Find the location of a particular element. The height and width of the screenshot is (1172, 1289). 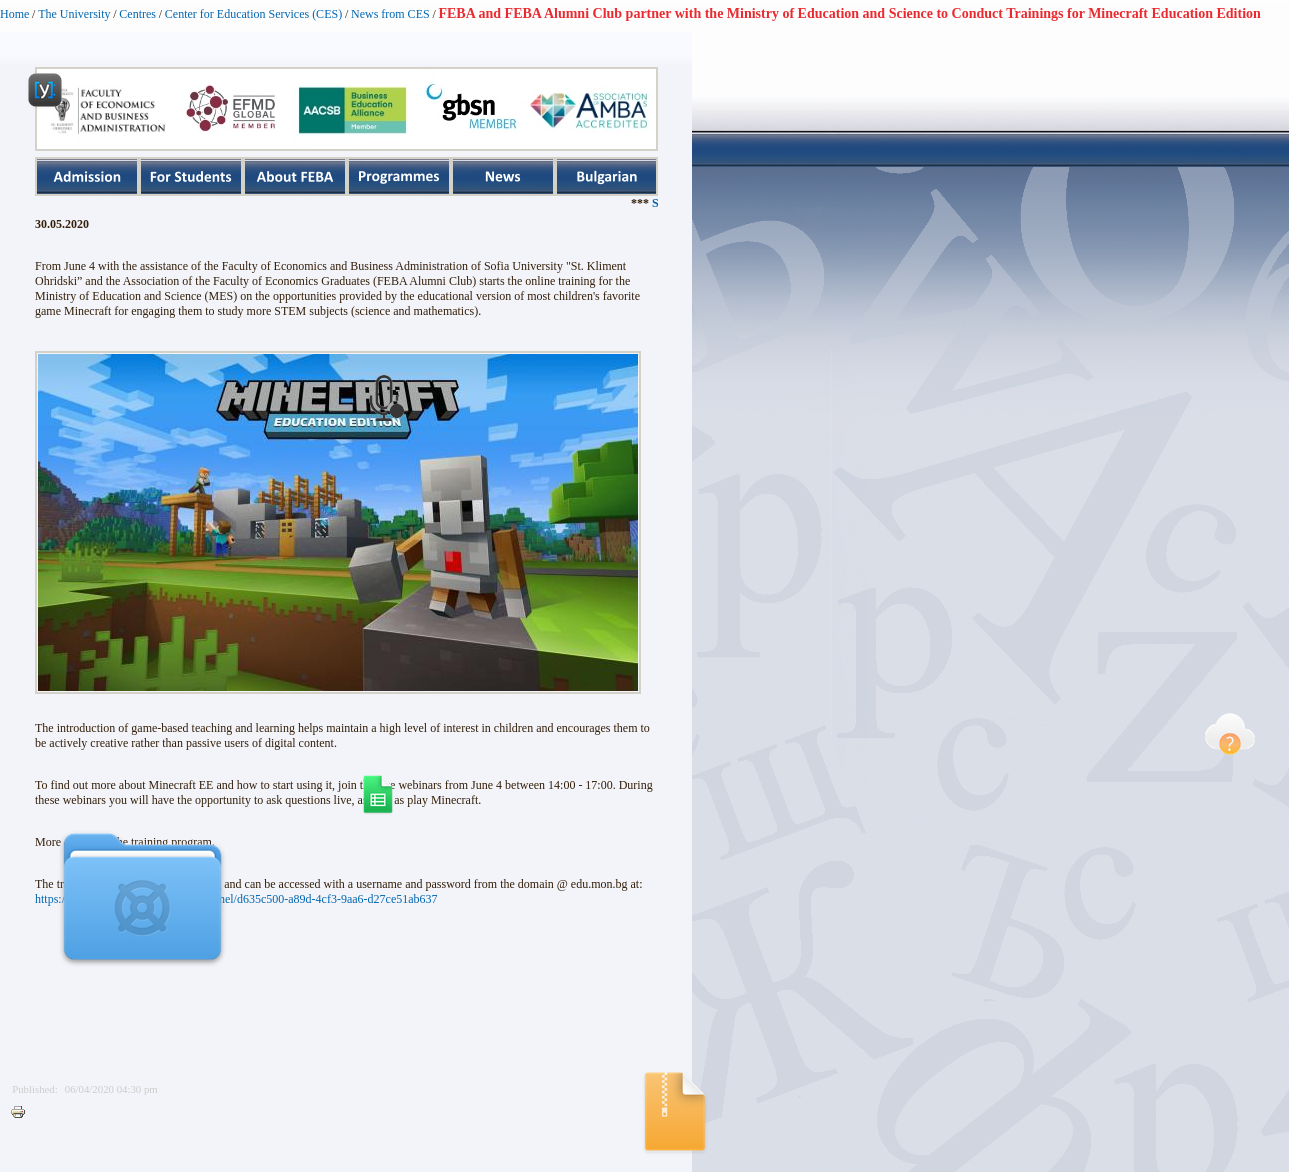

open an opendocument spreadsheet template file is located at coordinates (378, 795).